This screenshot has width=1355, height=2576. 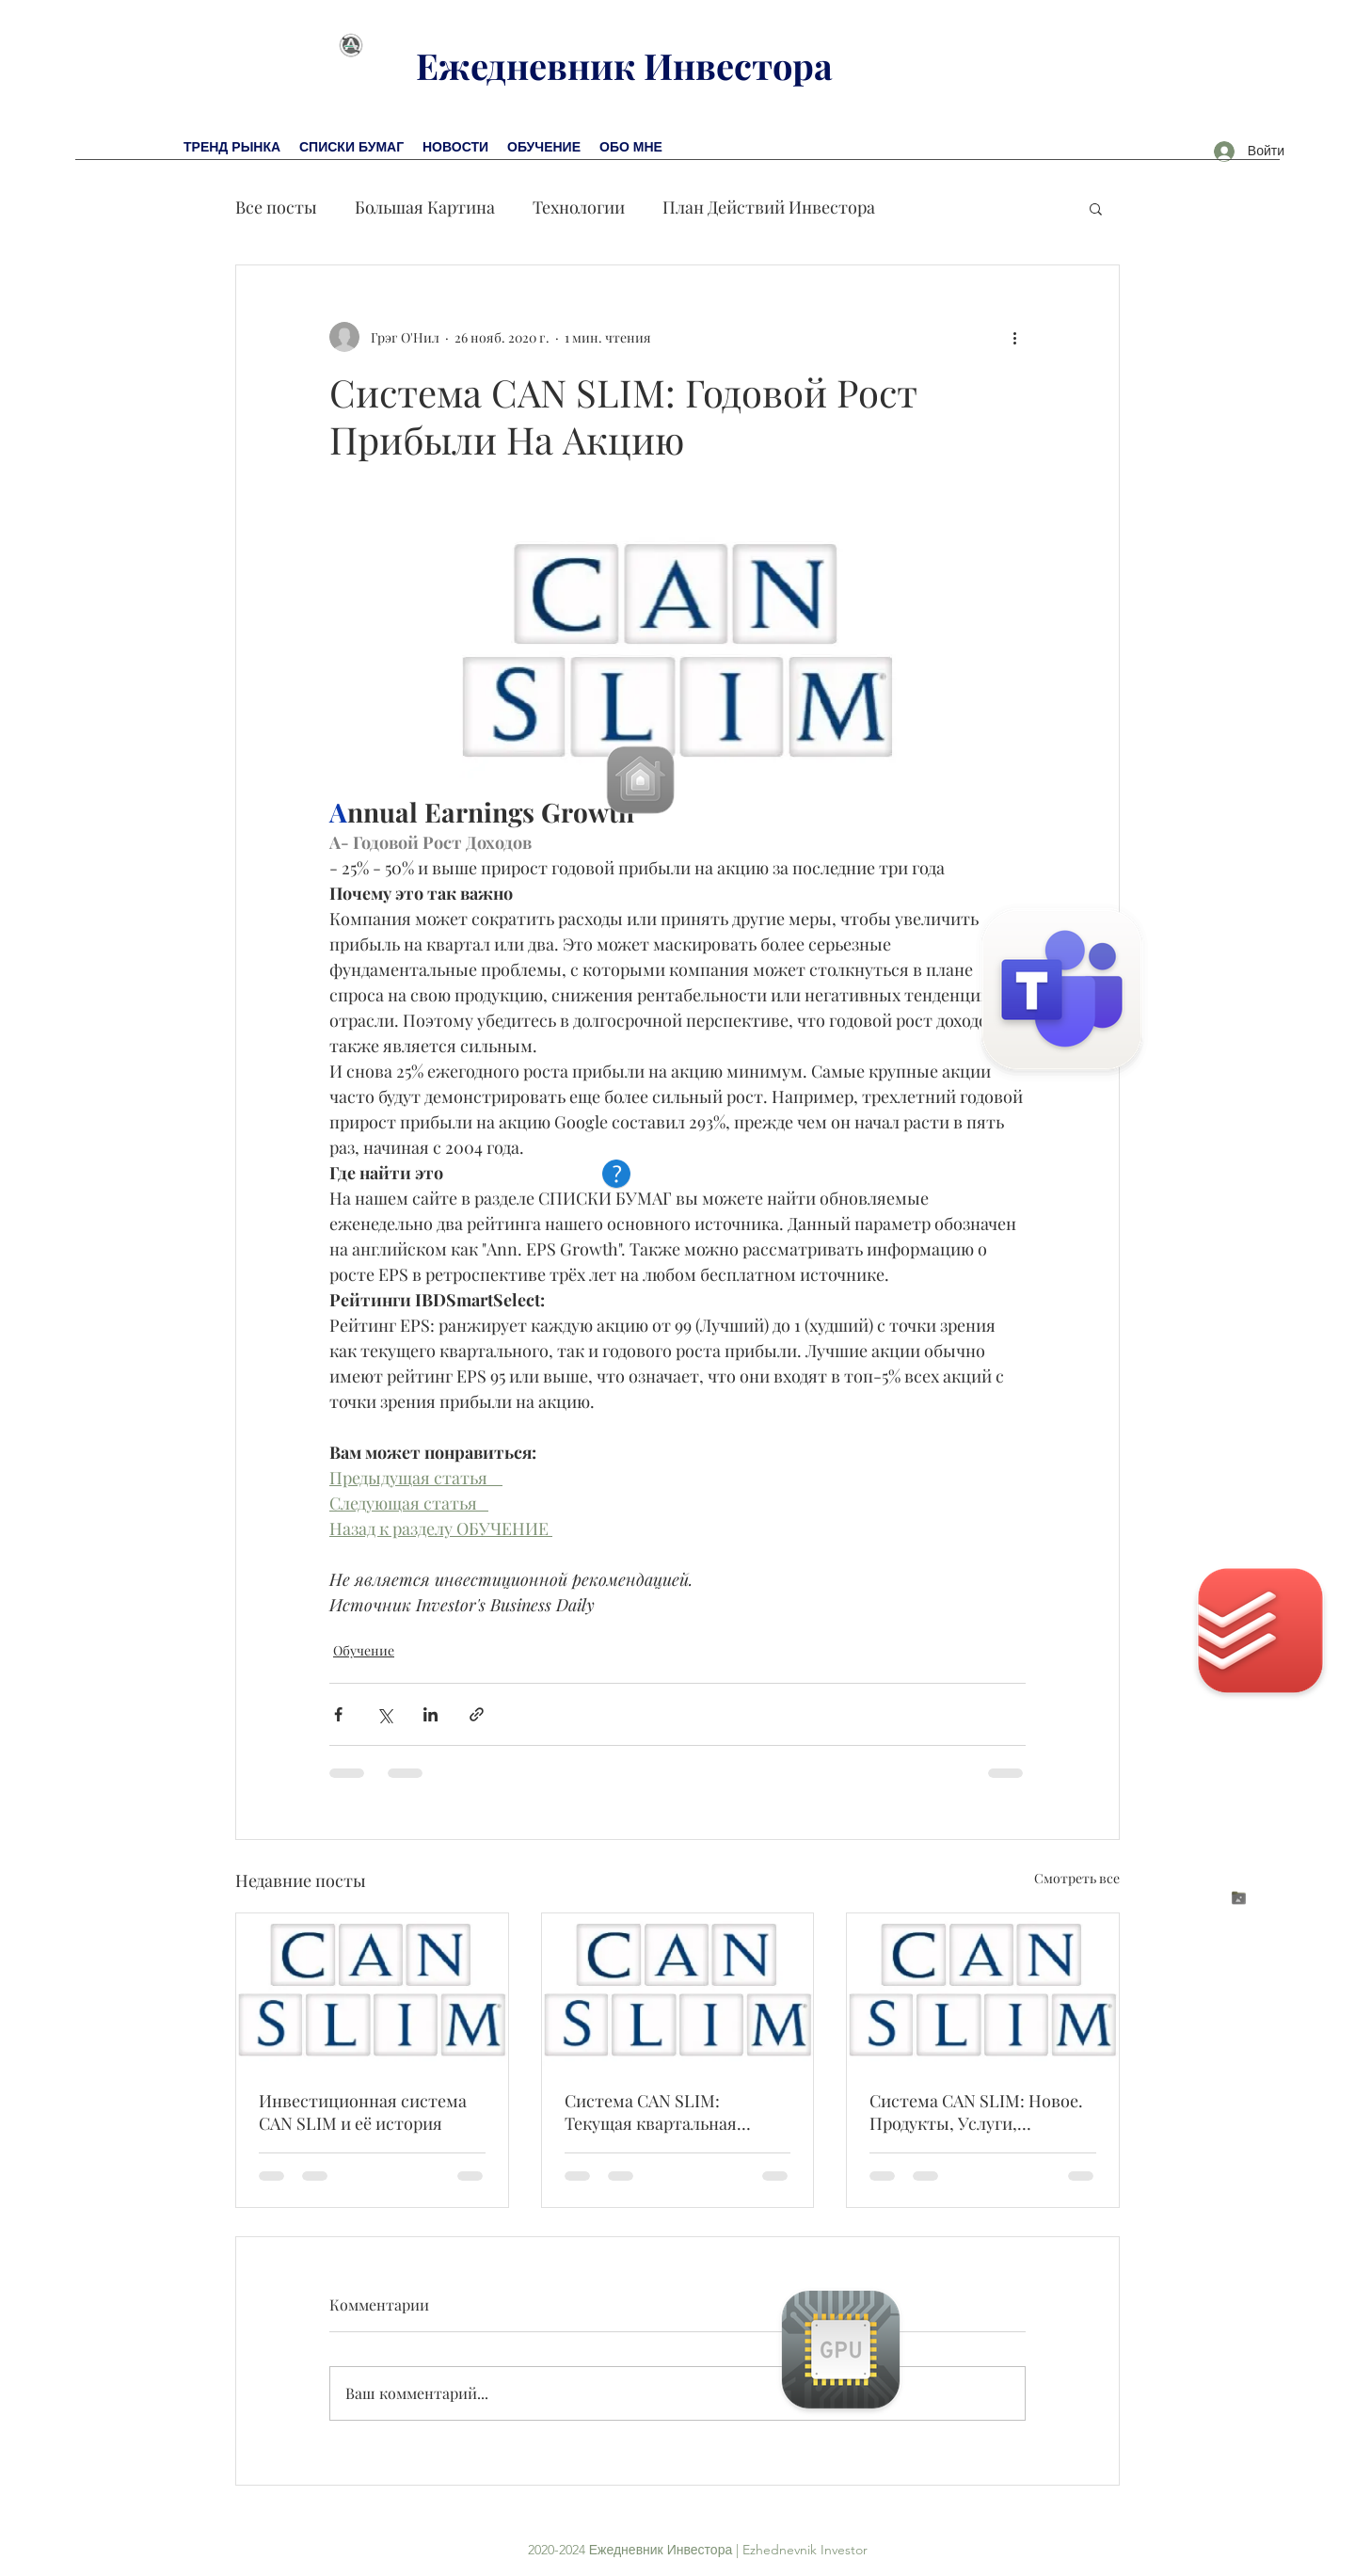 I want to click on open graphics card driver settings, so click(x=840, y=2349).